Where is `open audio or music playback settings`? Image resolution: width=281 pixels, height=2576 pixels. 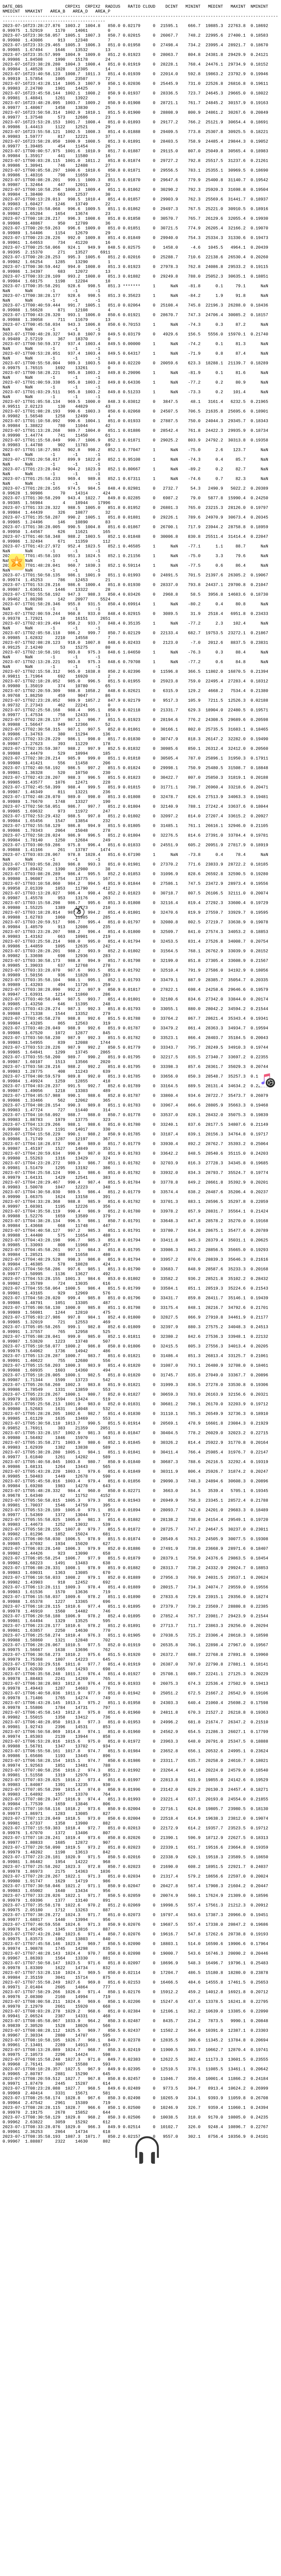 open audio or music playback settings is located at coordinates (266, 1079).